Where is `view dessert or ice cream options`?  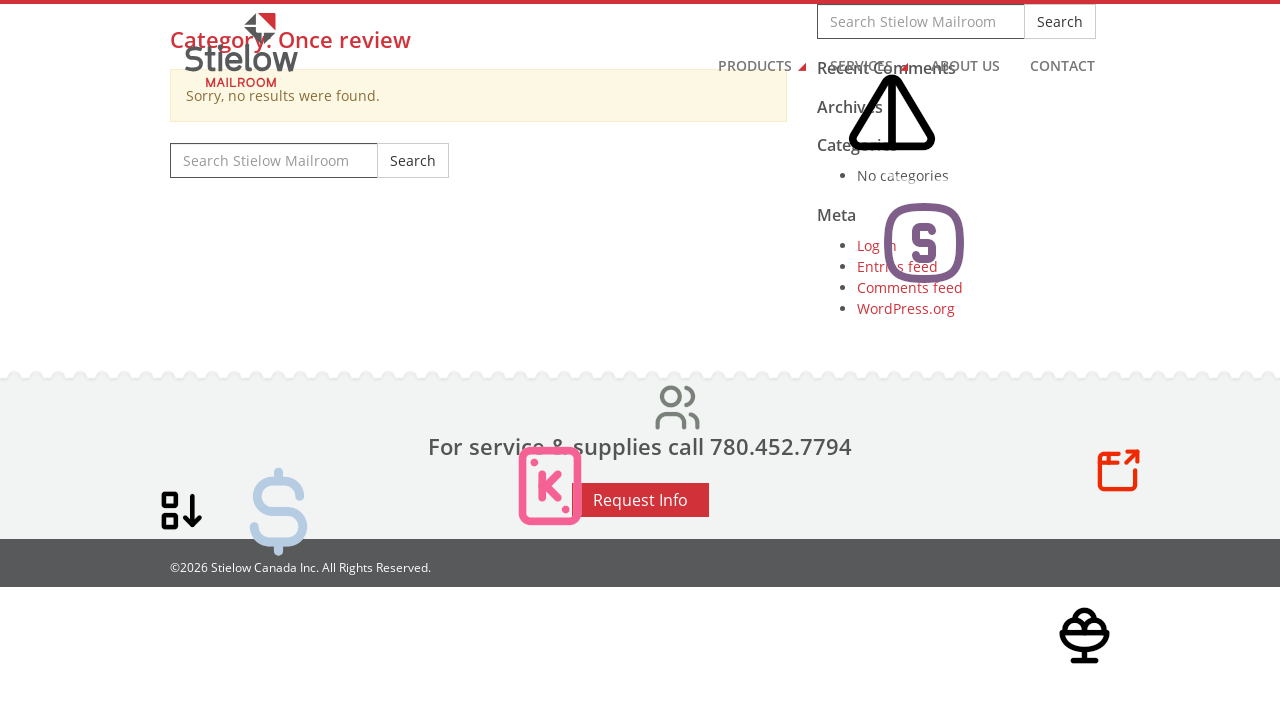
view dessert or ice cream options is located at coordinates (1084, 635).